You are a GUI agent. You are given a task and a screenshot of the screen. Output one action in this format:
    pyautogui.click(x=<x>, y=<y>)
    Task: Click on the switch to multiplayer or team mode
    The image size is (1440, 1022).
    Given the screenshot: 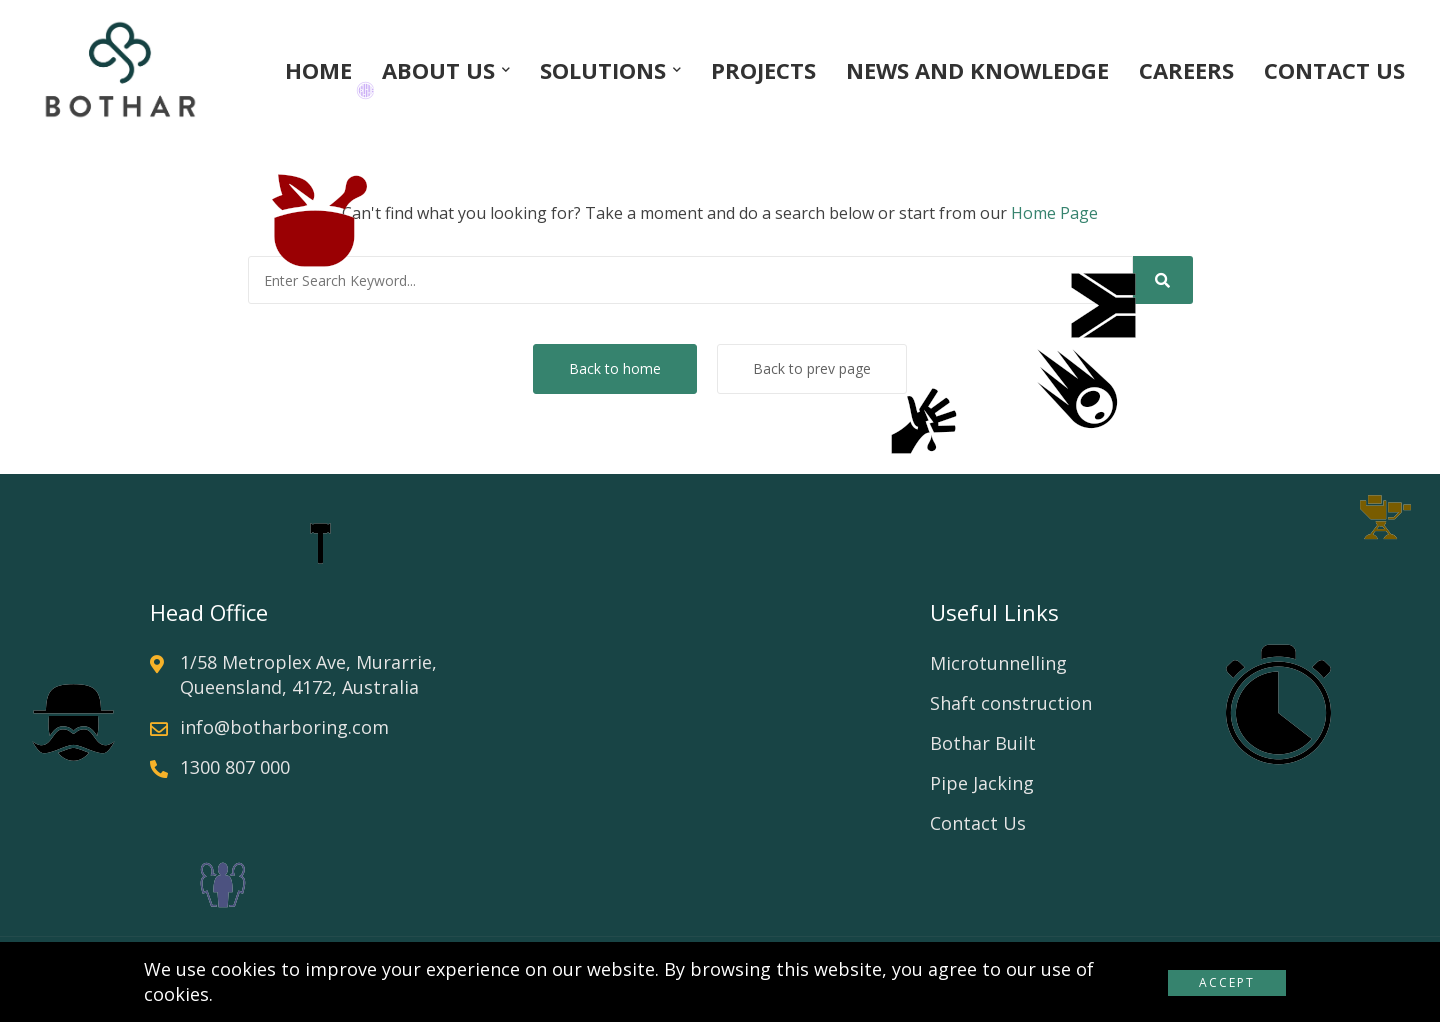 What is the action you would take?
    pyautogui.click(x=223, y=885)
    